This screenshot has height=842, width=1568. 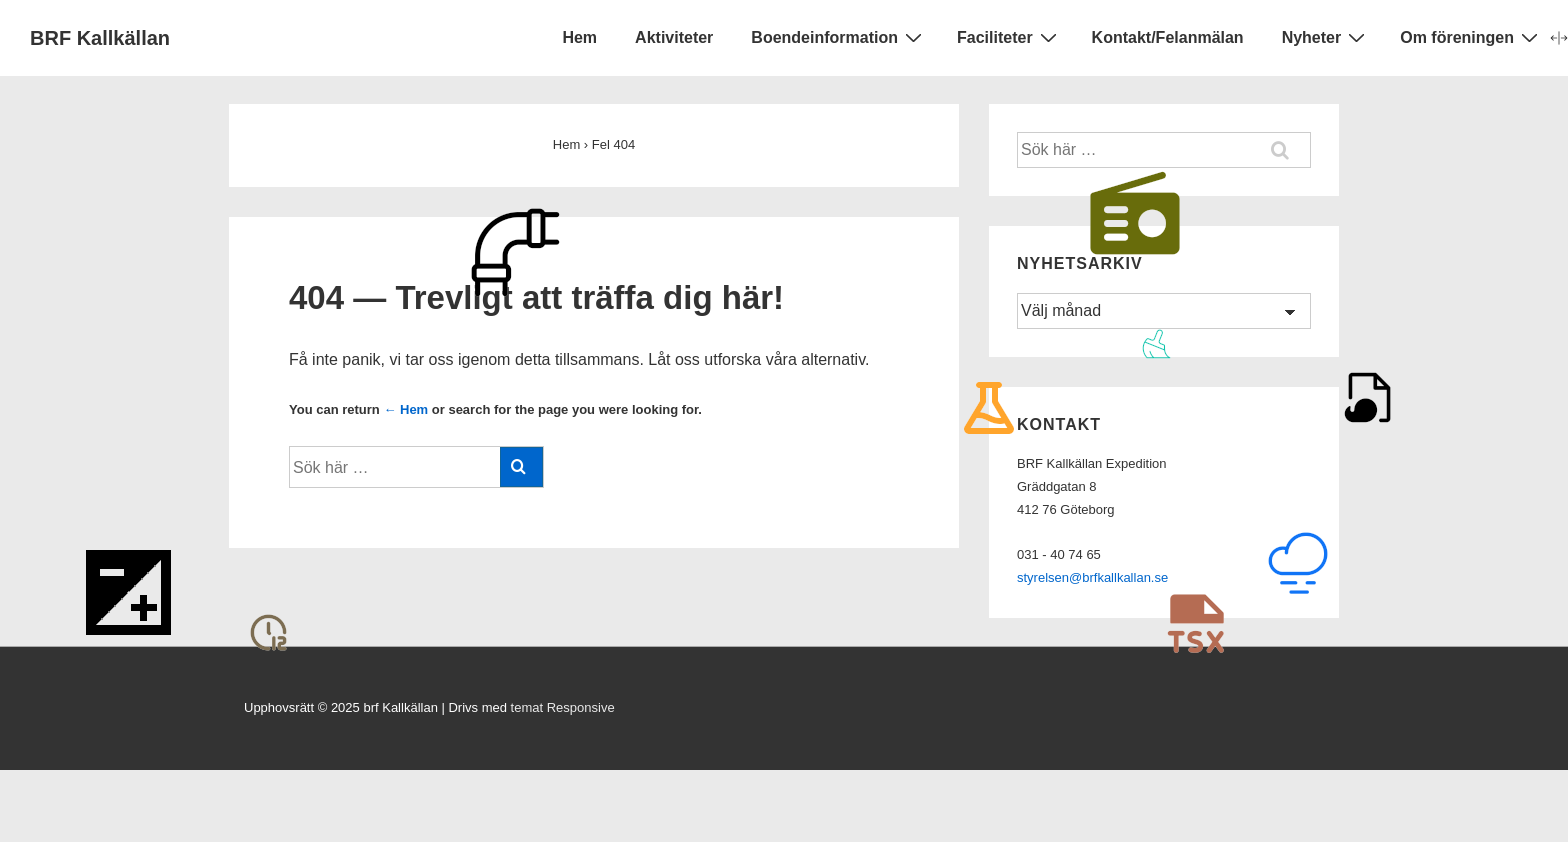 I want to click on access cloud-synced files, so click(x=1369, y=397).